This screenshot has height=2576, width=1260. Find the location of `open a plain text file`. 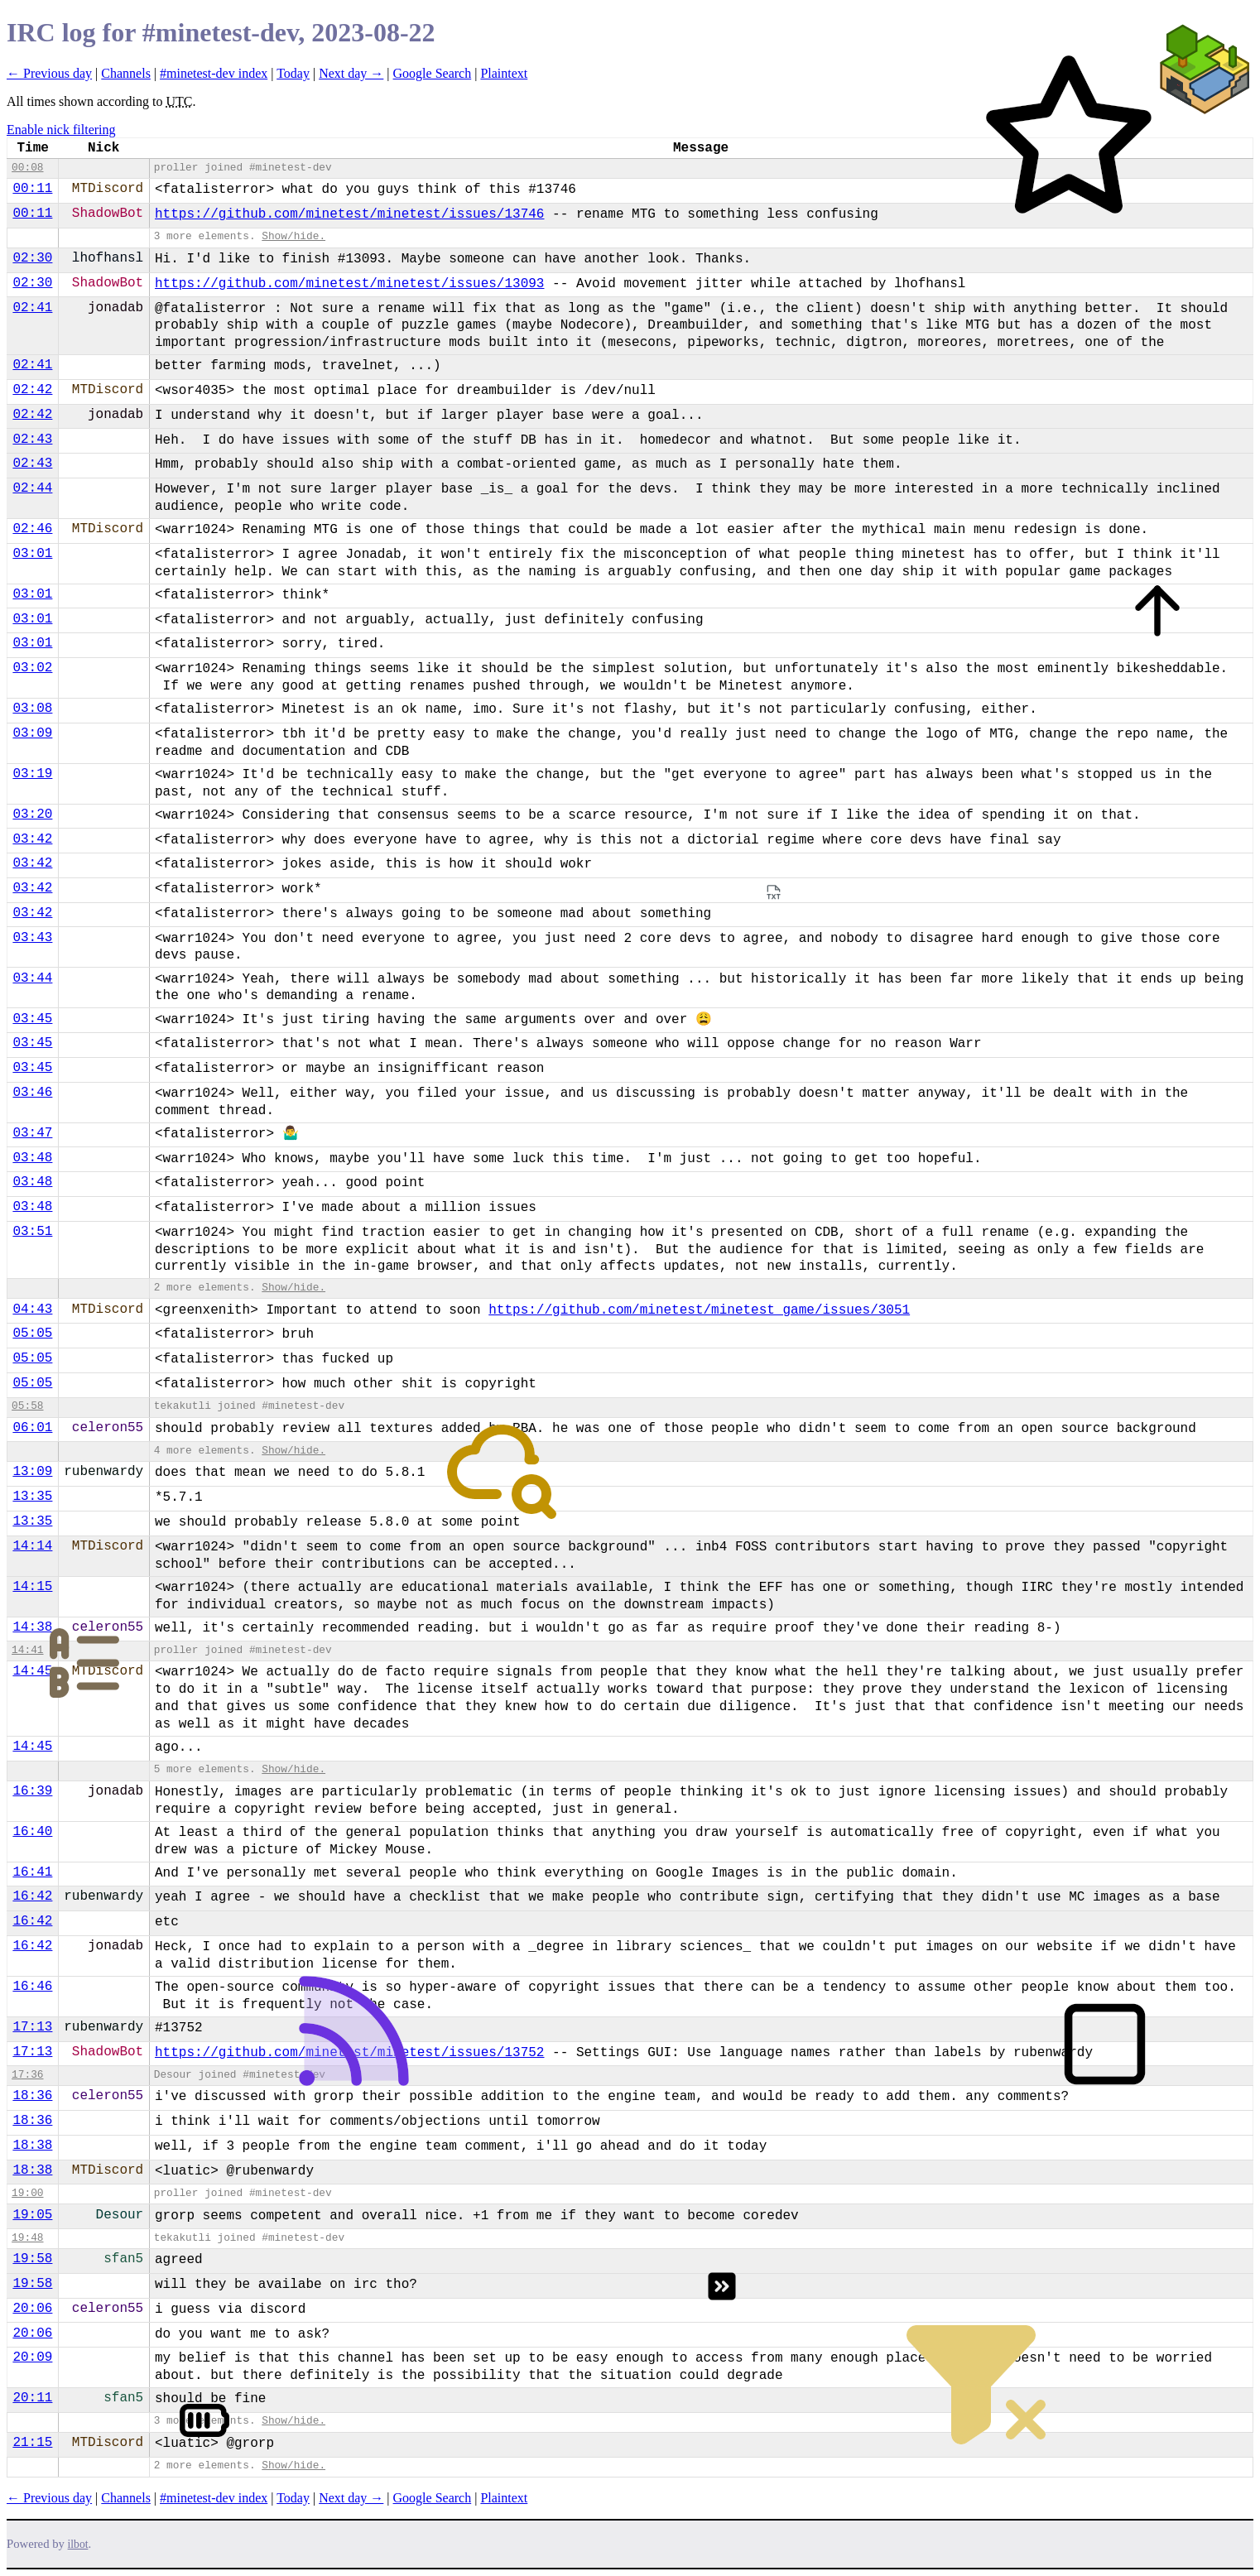

open a plain text file is located at coordinates (773, 892).